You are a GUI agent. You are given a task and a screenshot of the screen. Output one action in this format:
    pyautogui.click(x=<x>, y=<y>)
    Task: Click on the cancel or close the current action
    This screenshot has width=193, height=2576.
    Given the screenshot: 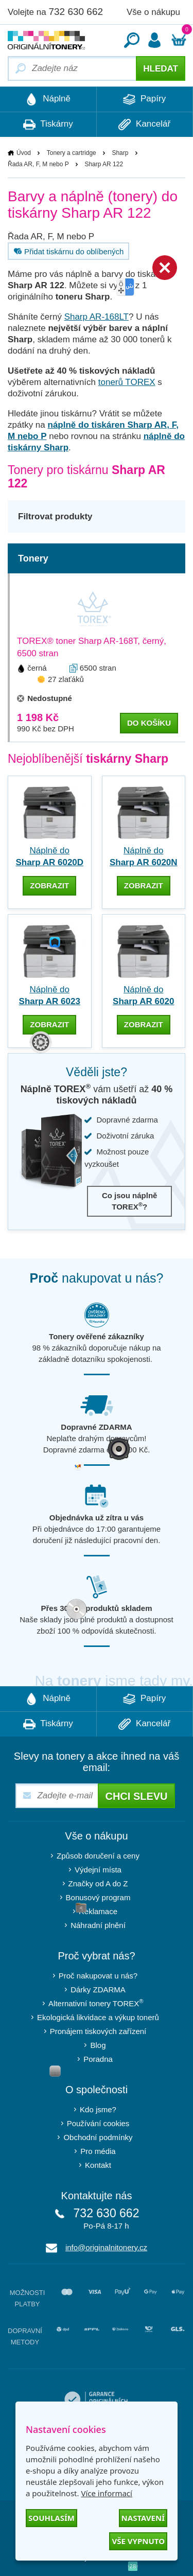 What is the action you would take?
    pyautogui.click(x=165, y=268)
    